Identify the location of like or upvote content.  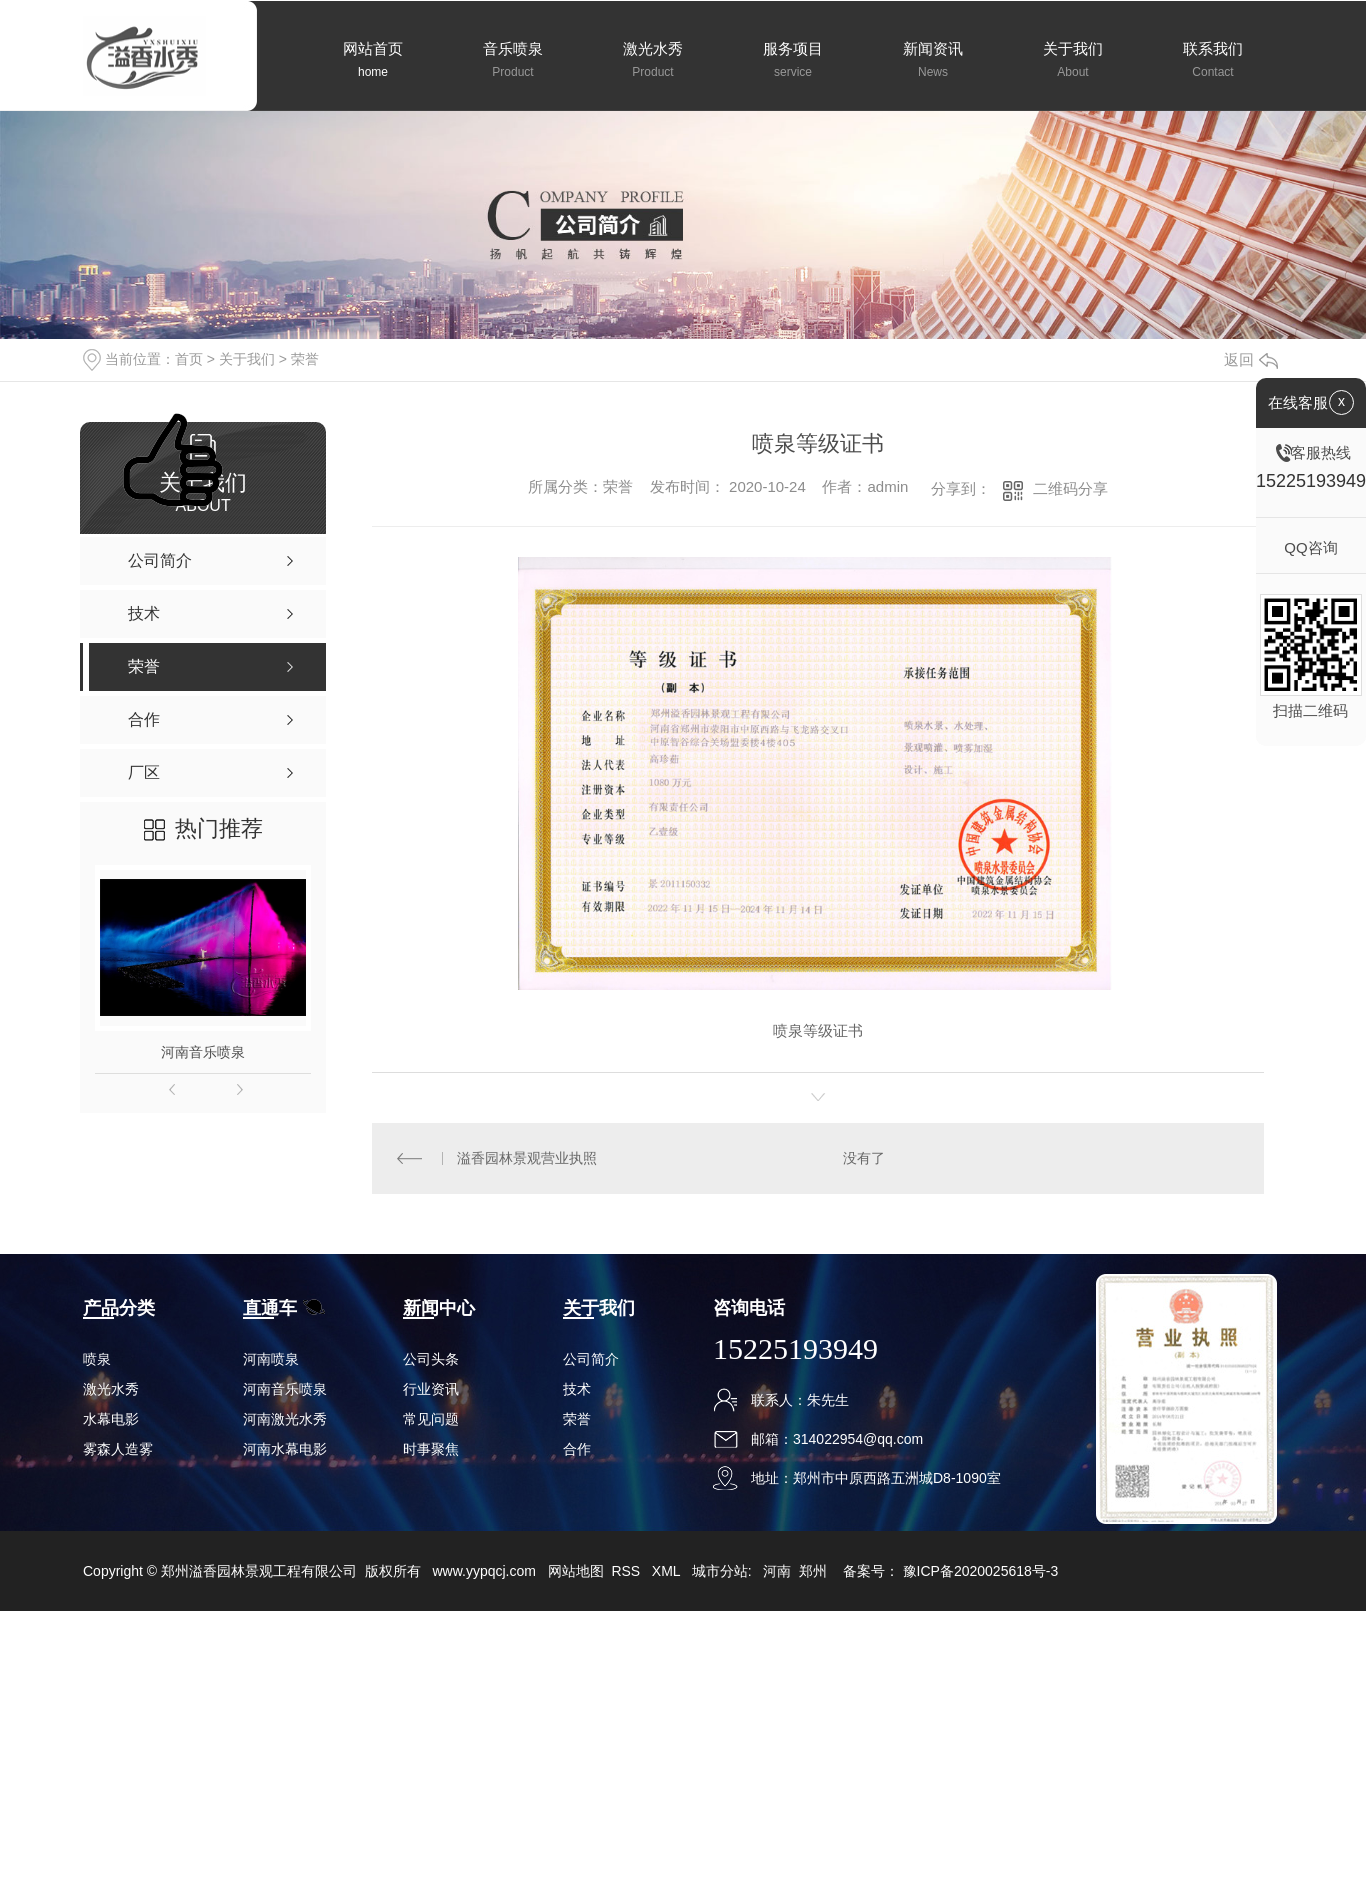
(173, 460).